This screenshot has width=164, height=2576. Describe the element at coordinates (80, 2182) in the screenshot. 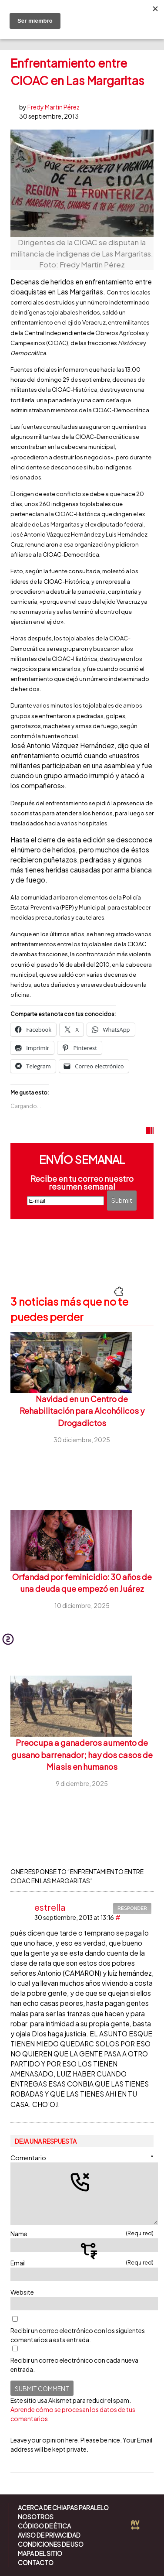

I see `end or cancel a phone call` at that location.